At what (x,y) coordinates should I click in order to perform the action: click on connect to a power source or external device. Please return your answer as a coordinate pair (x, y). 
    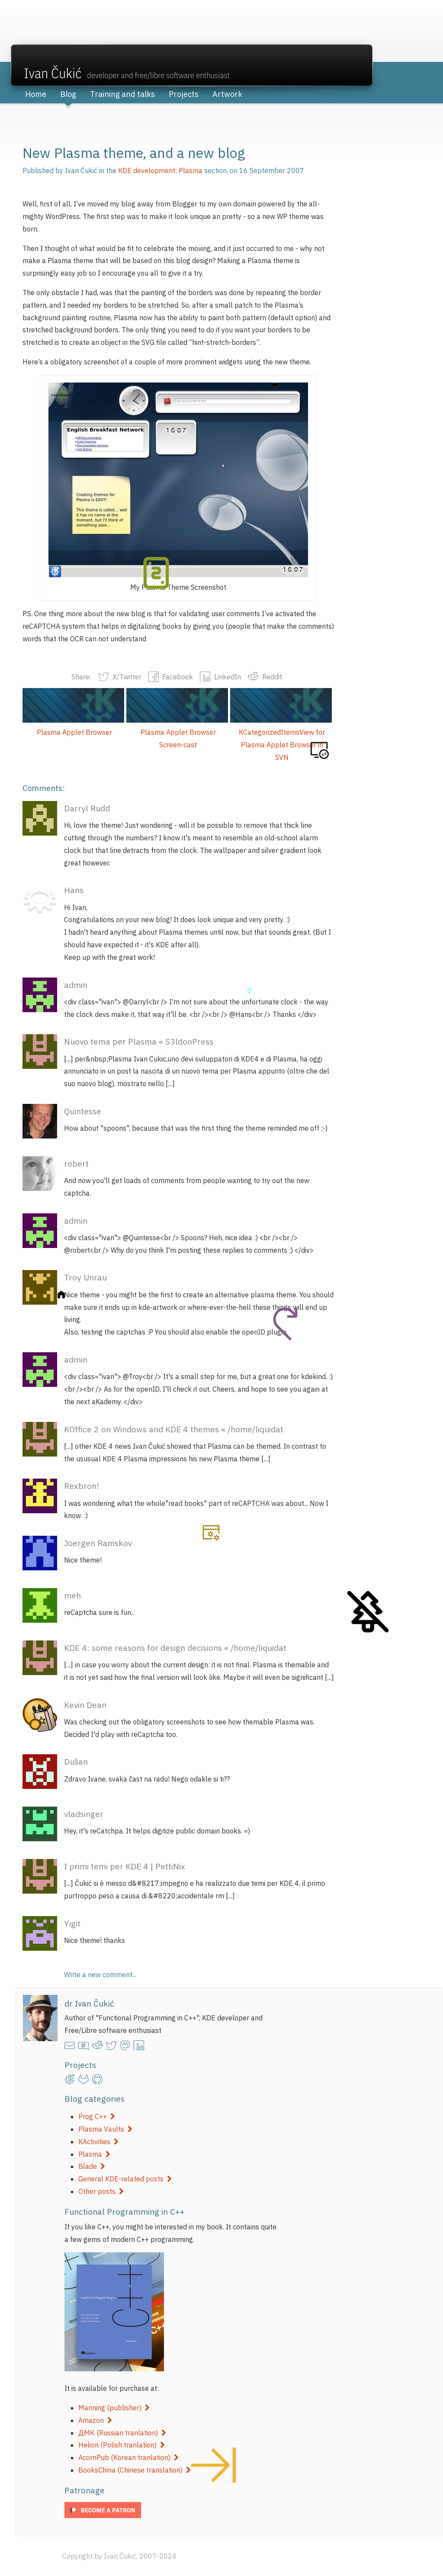
    Looking at the image, I should click on (249, 991).